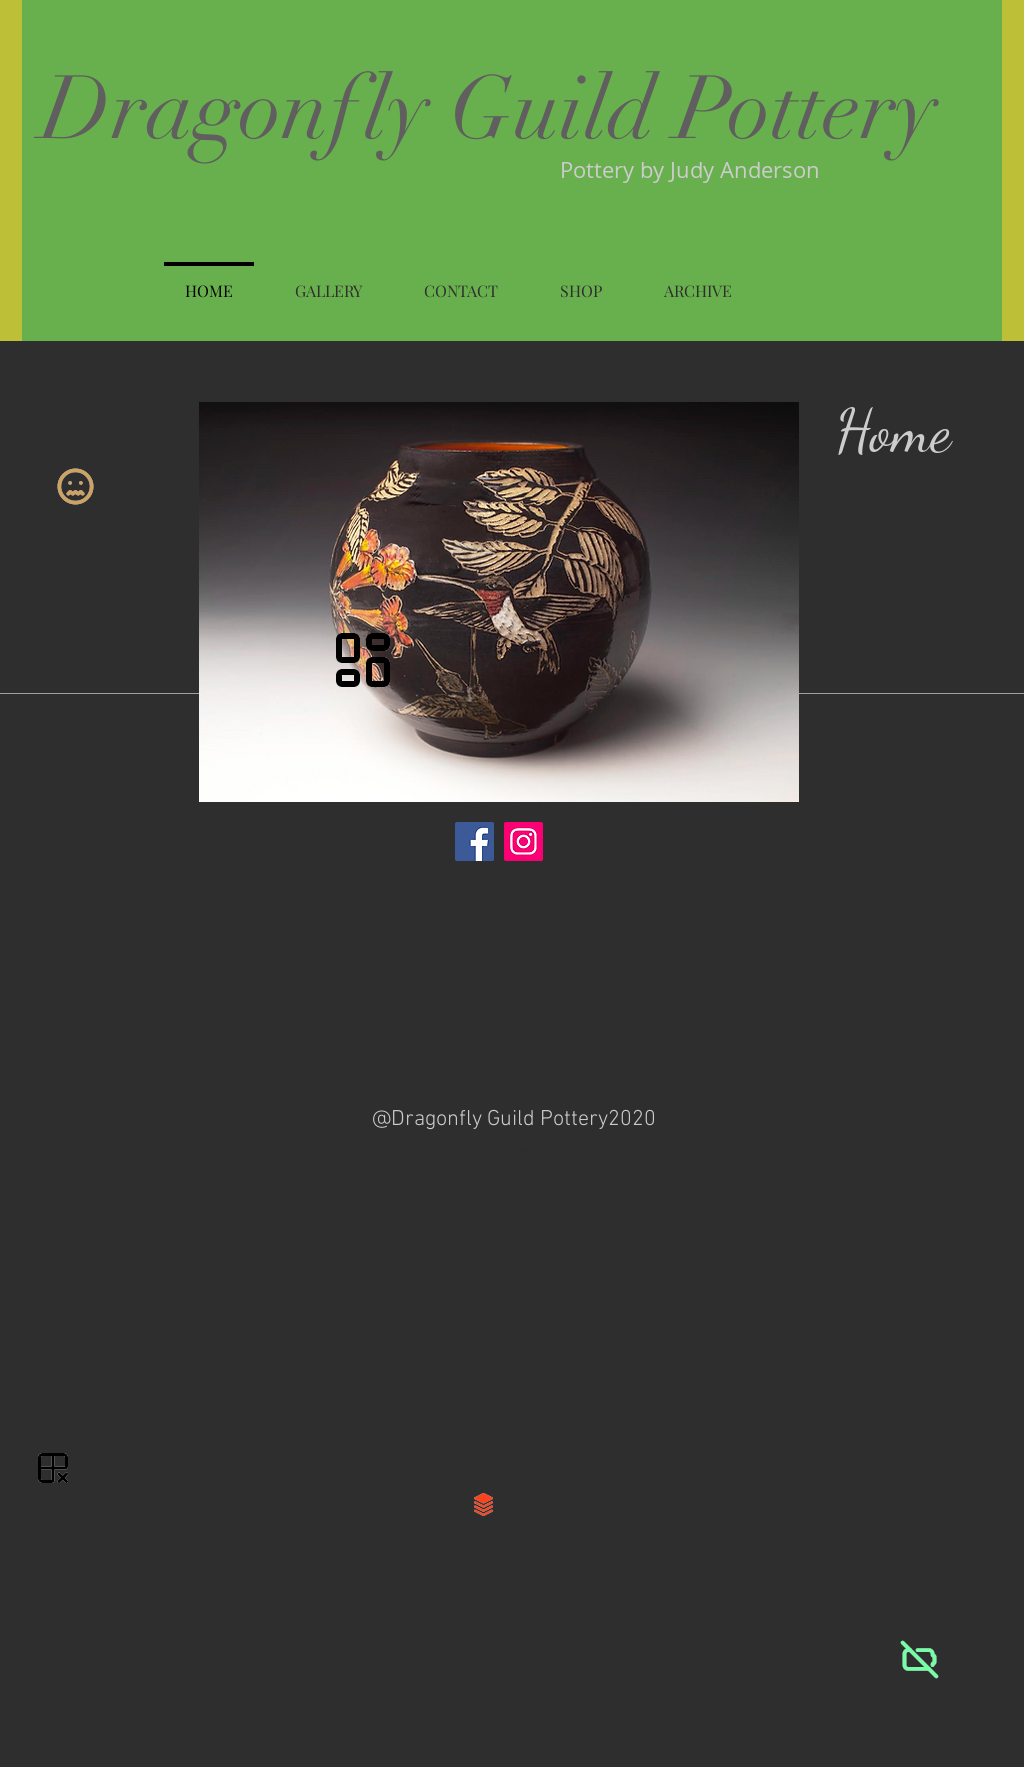 This screenshot has width=1024, height=1767. Describe the element at coordinates (75, 486) in the screenshot. I see `report feeling unwell or sick` at that location.